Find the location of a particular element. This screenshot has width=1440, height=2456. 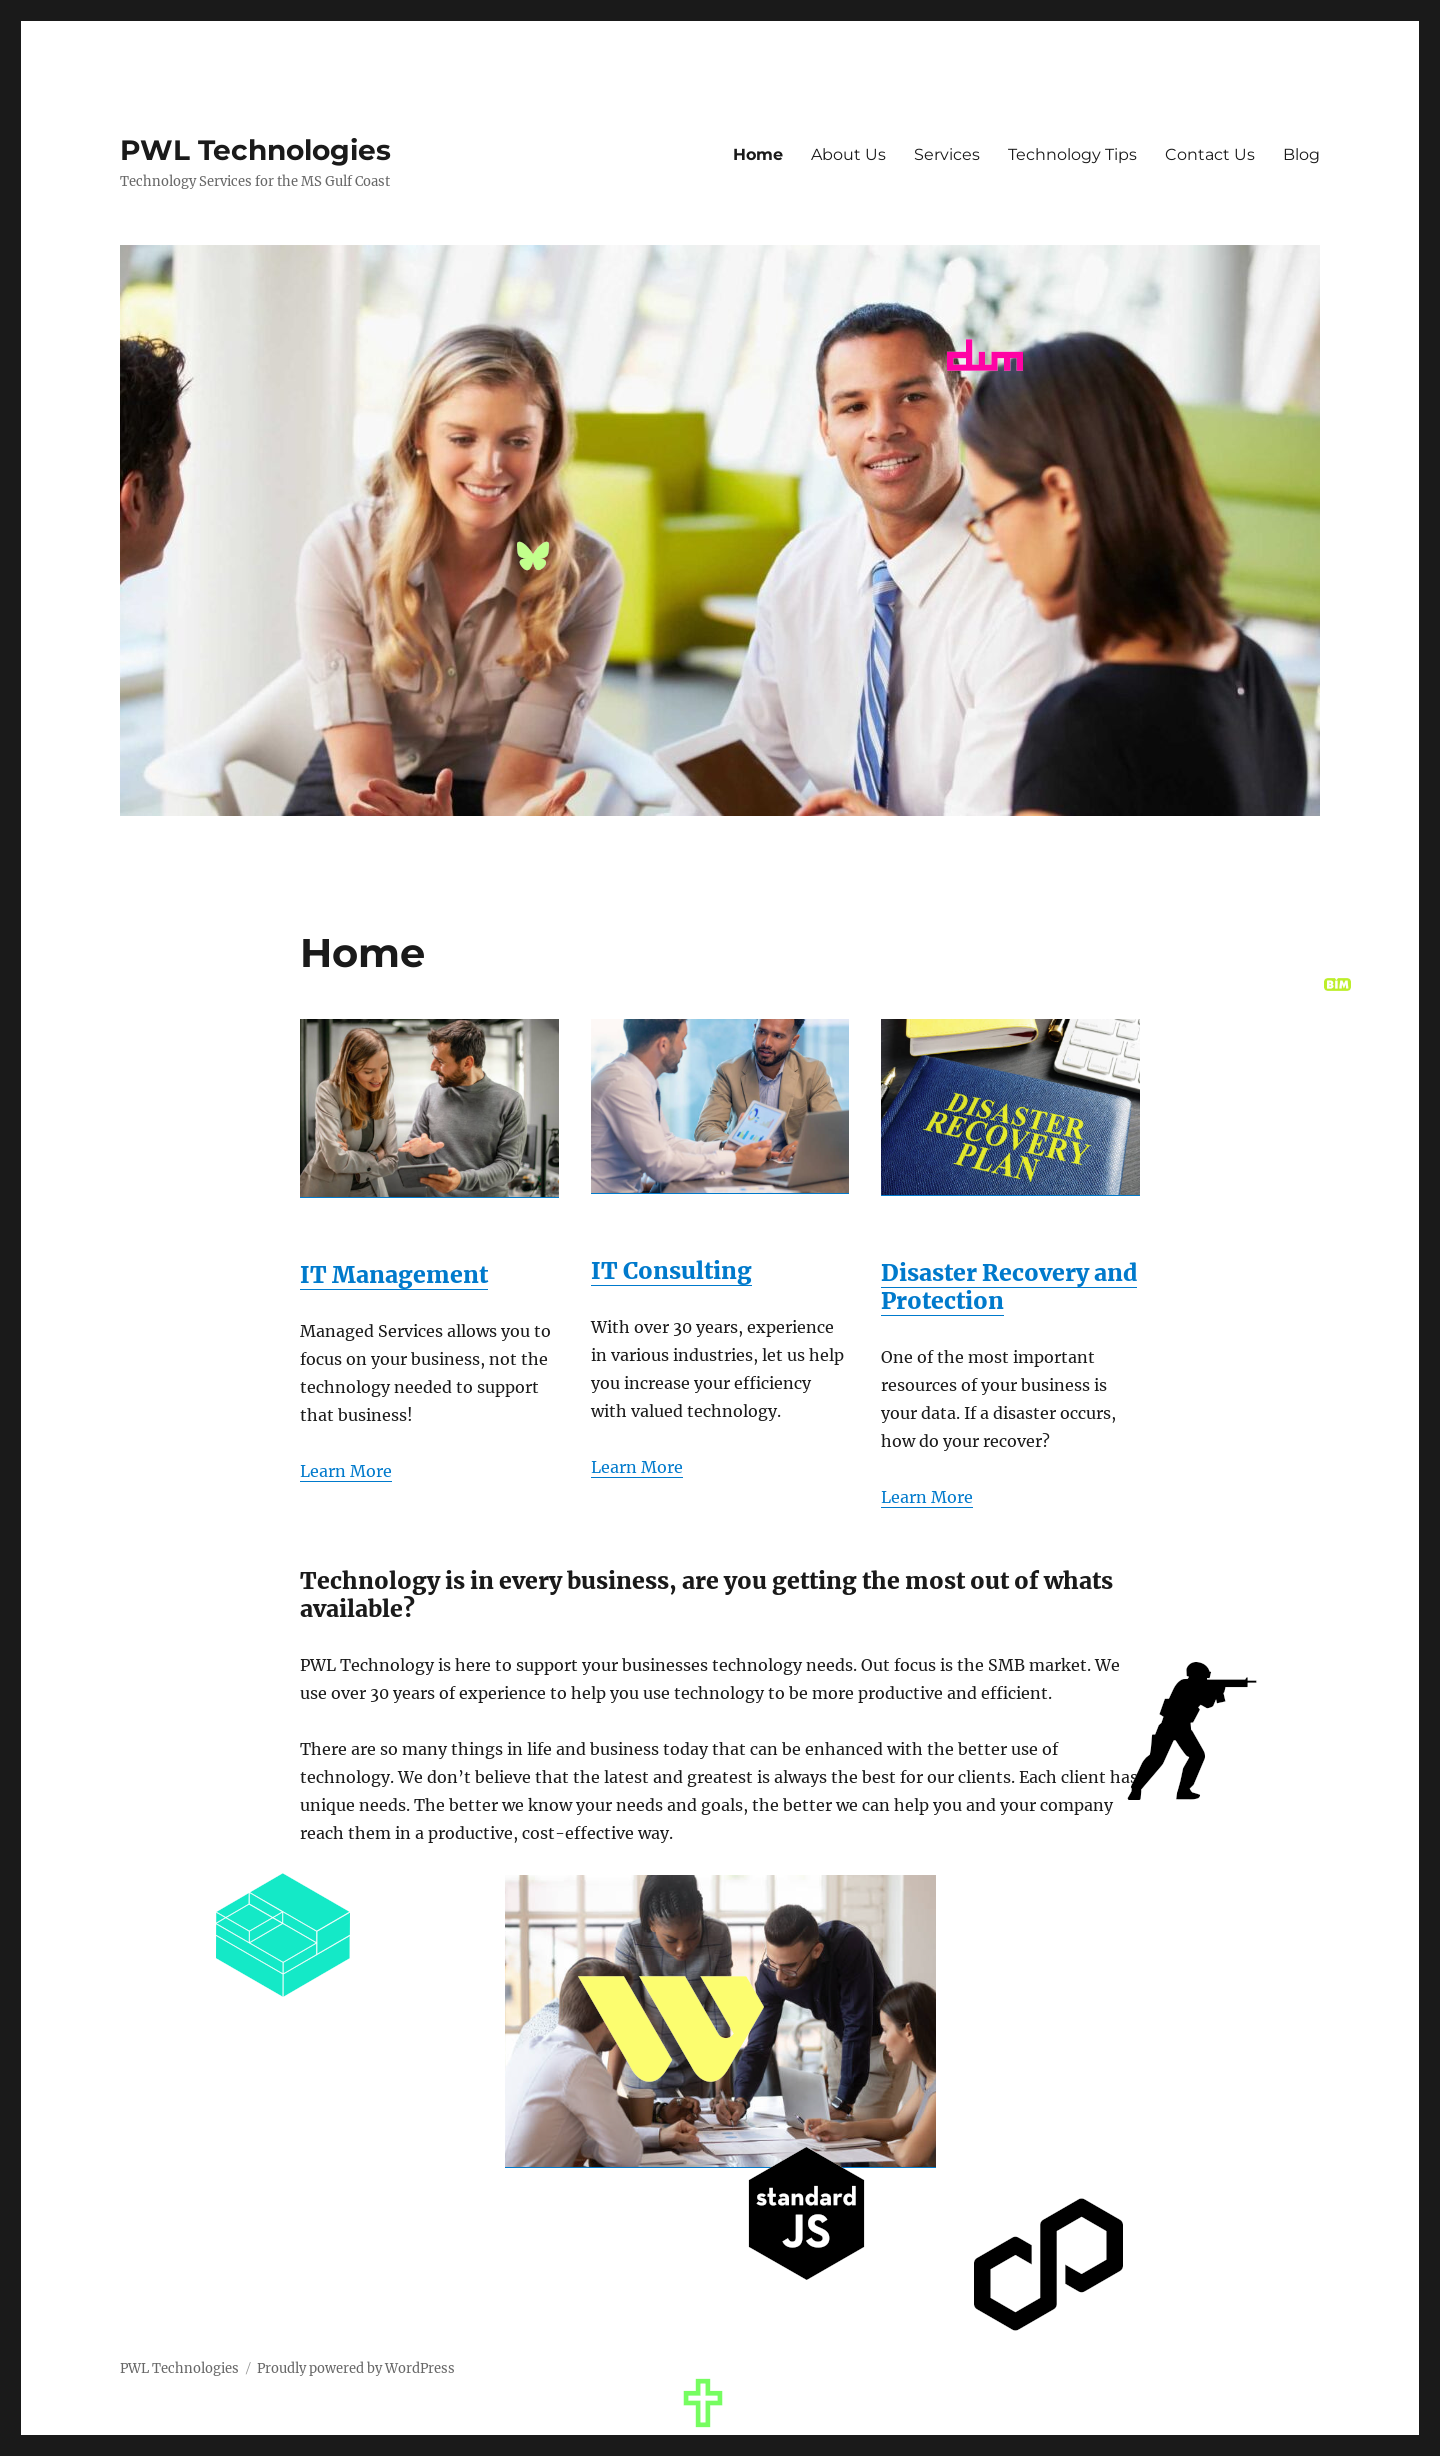

open the Bluesky app is located at coordinates (533, 556).